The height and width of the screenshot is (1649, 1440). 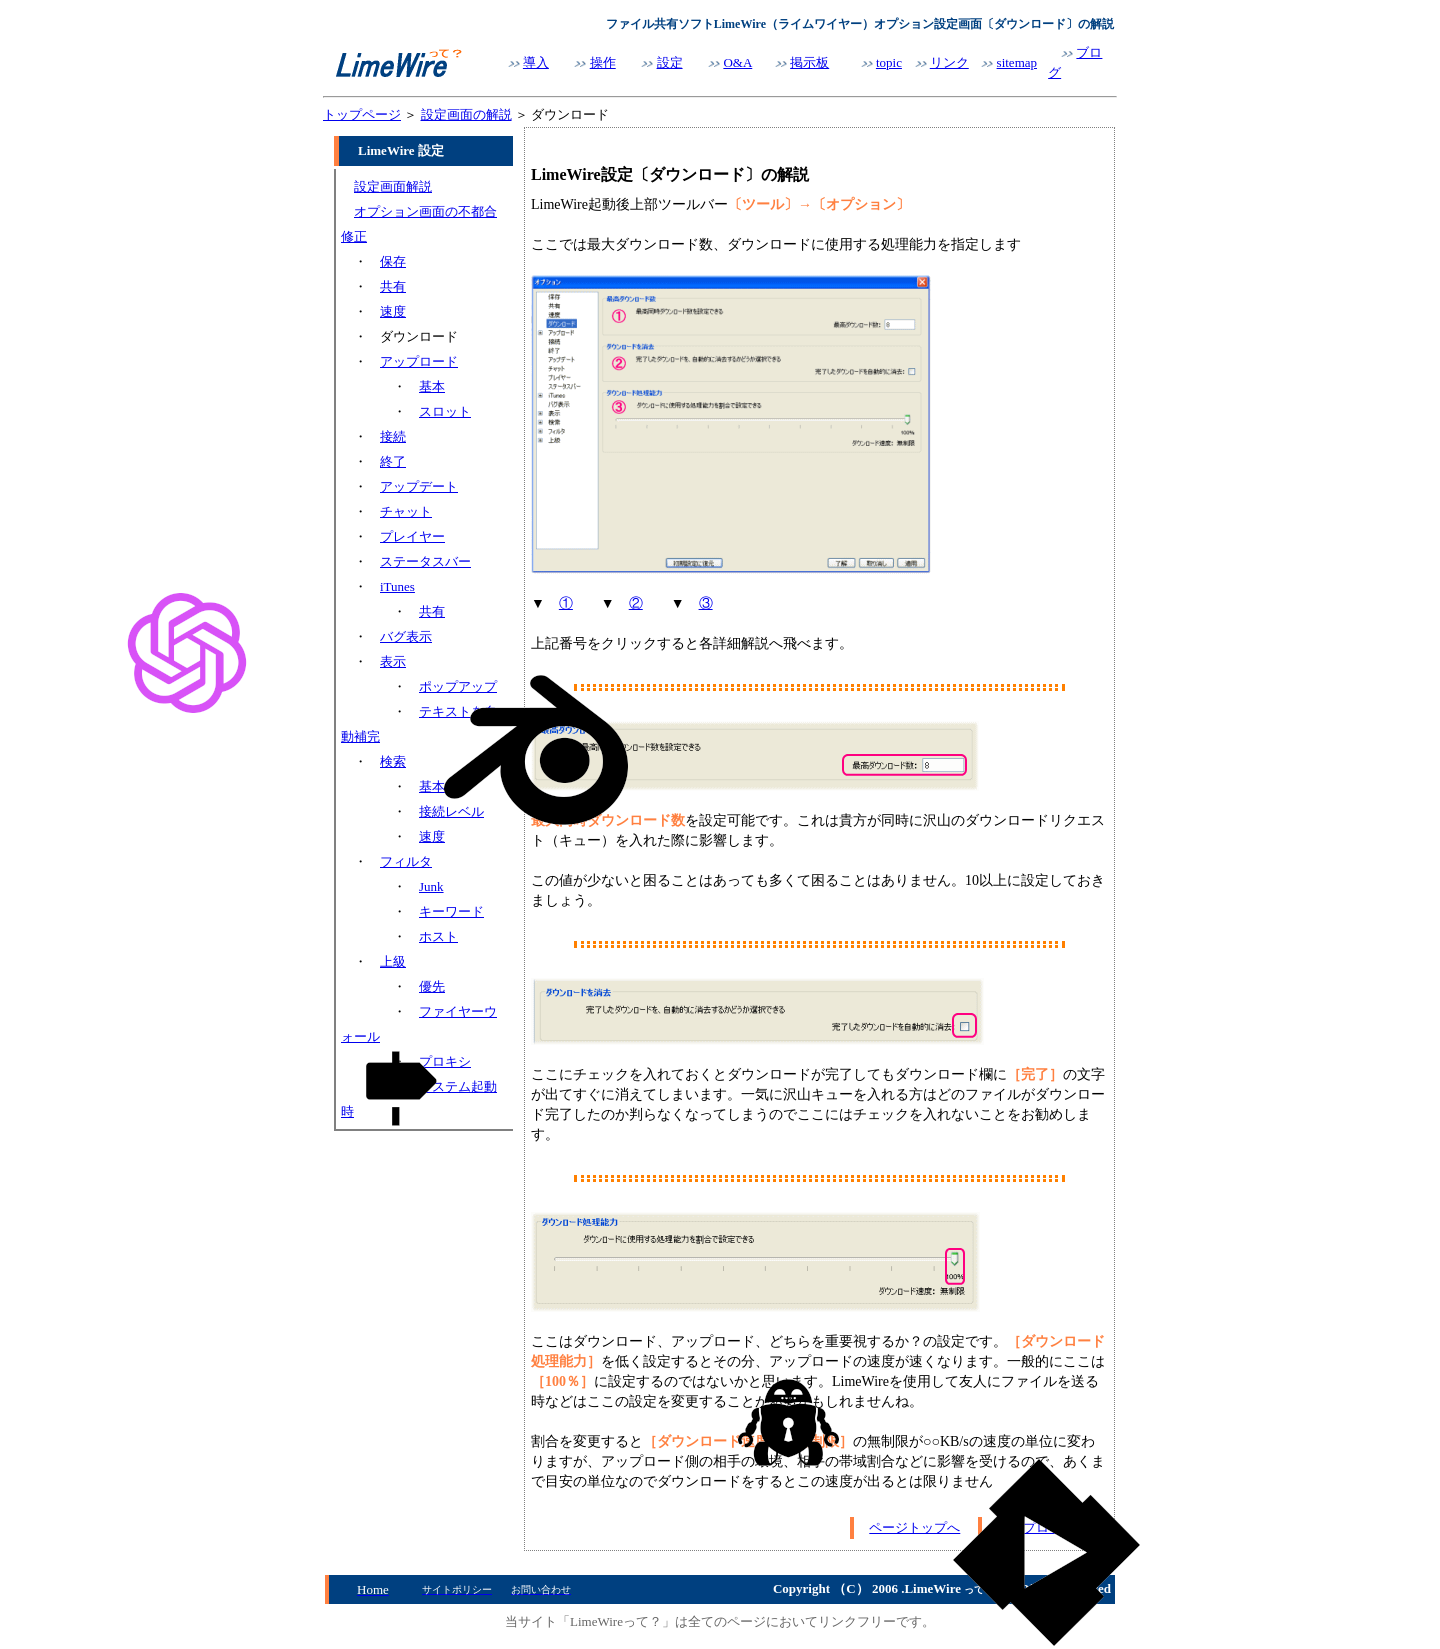 I want to click on open blender 3d modeling software, so click(x=536, y=750).